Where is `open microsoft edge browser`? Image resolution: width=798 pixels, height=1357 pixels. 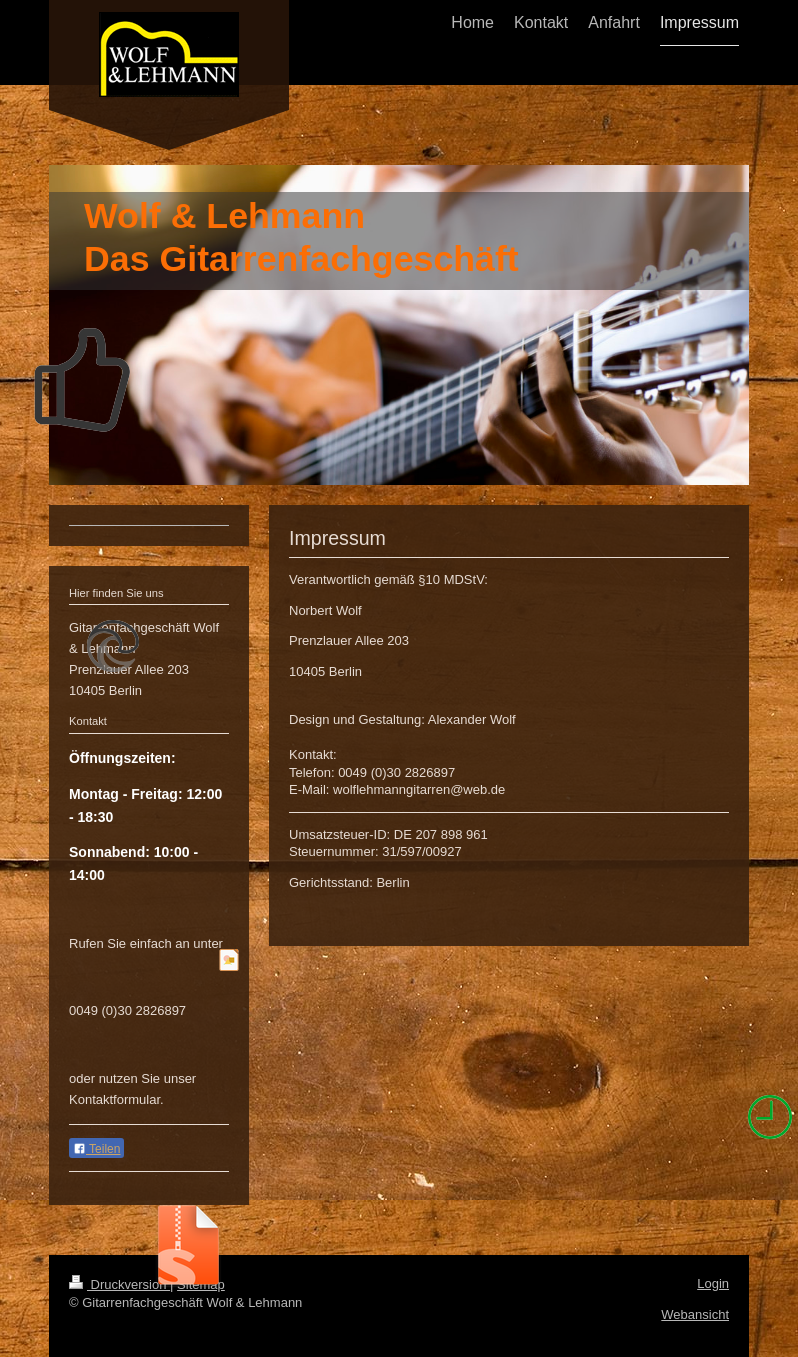
open microsoft edge browser is located at coordinates (113, 646).